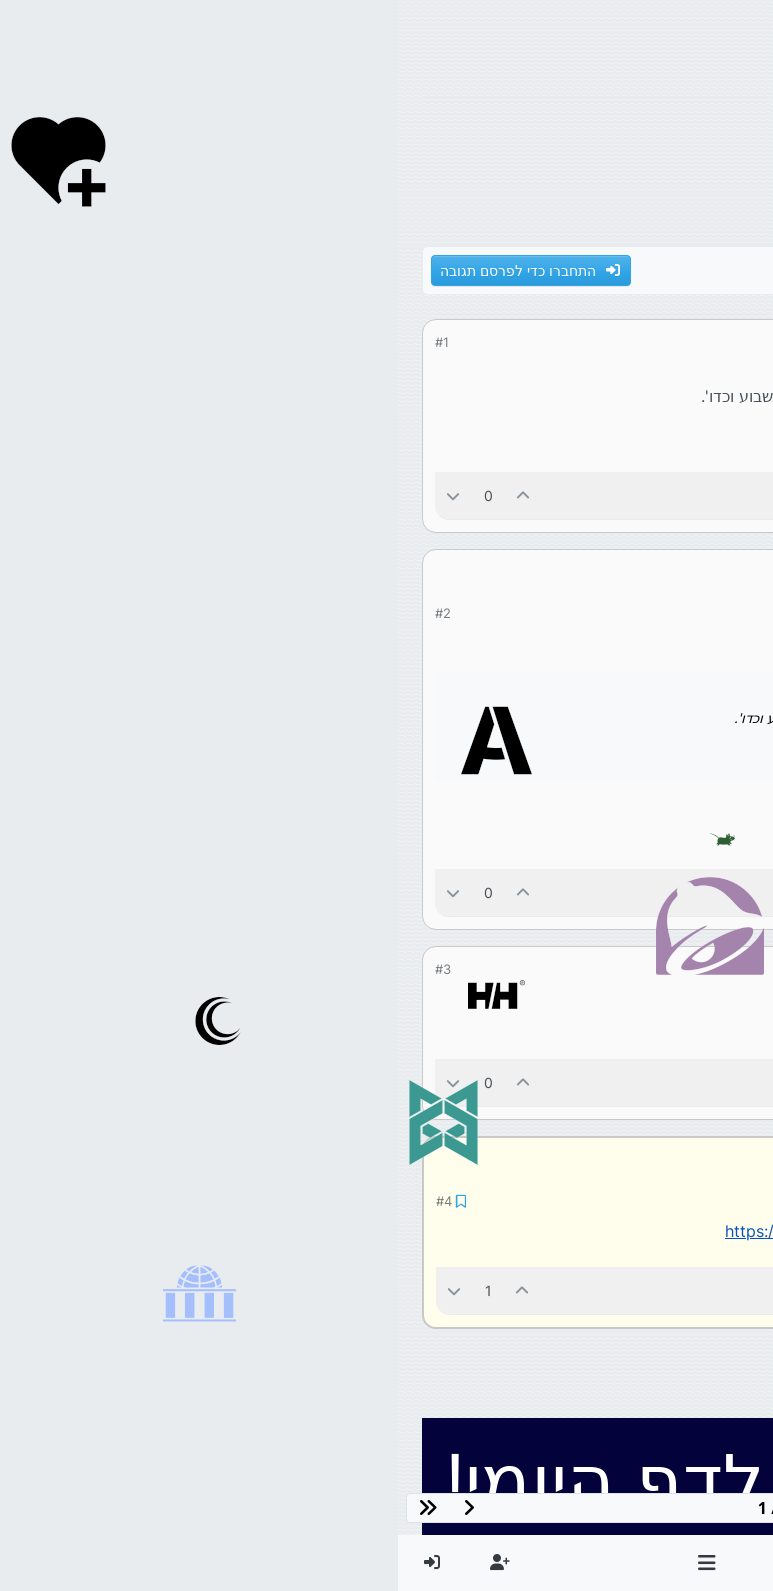  What do you see at coordinates (58, 159) in the screenshot?
I see `add to favorites` at bounding box center [58, 159].